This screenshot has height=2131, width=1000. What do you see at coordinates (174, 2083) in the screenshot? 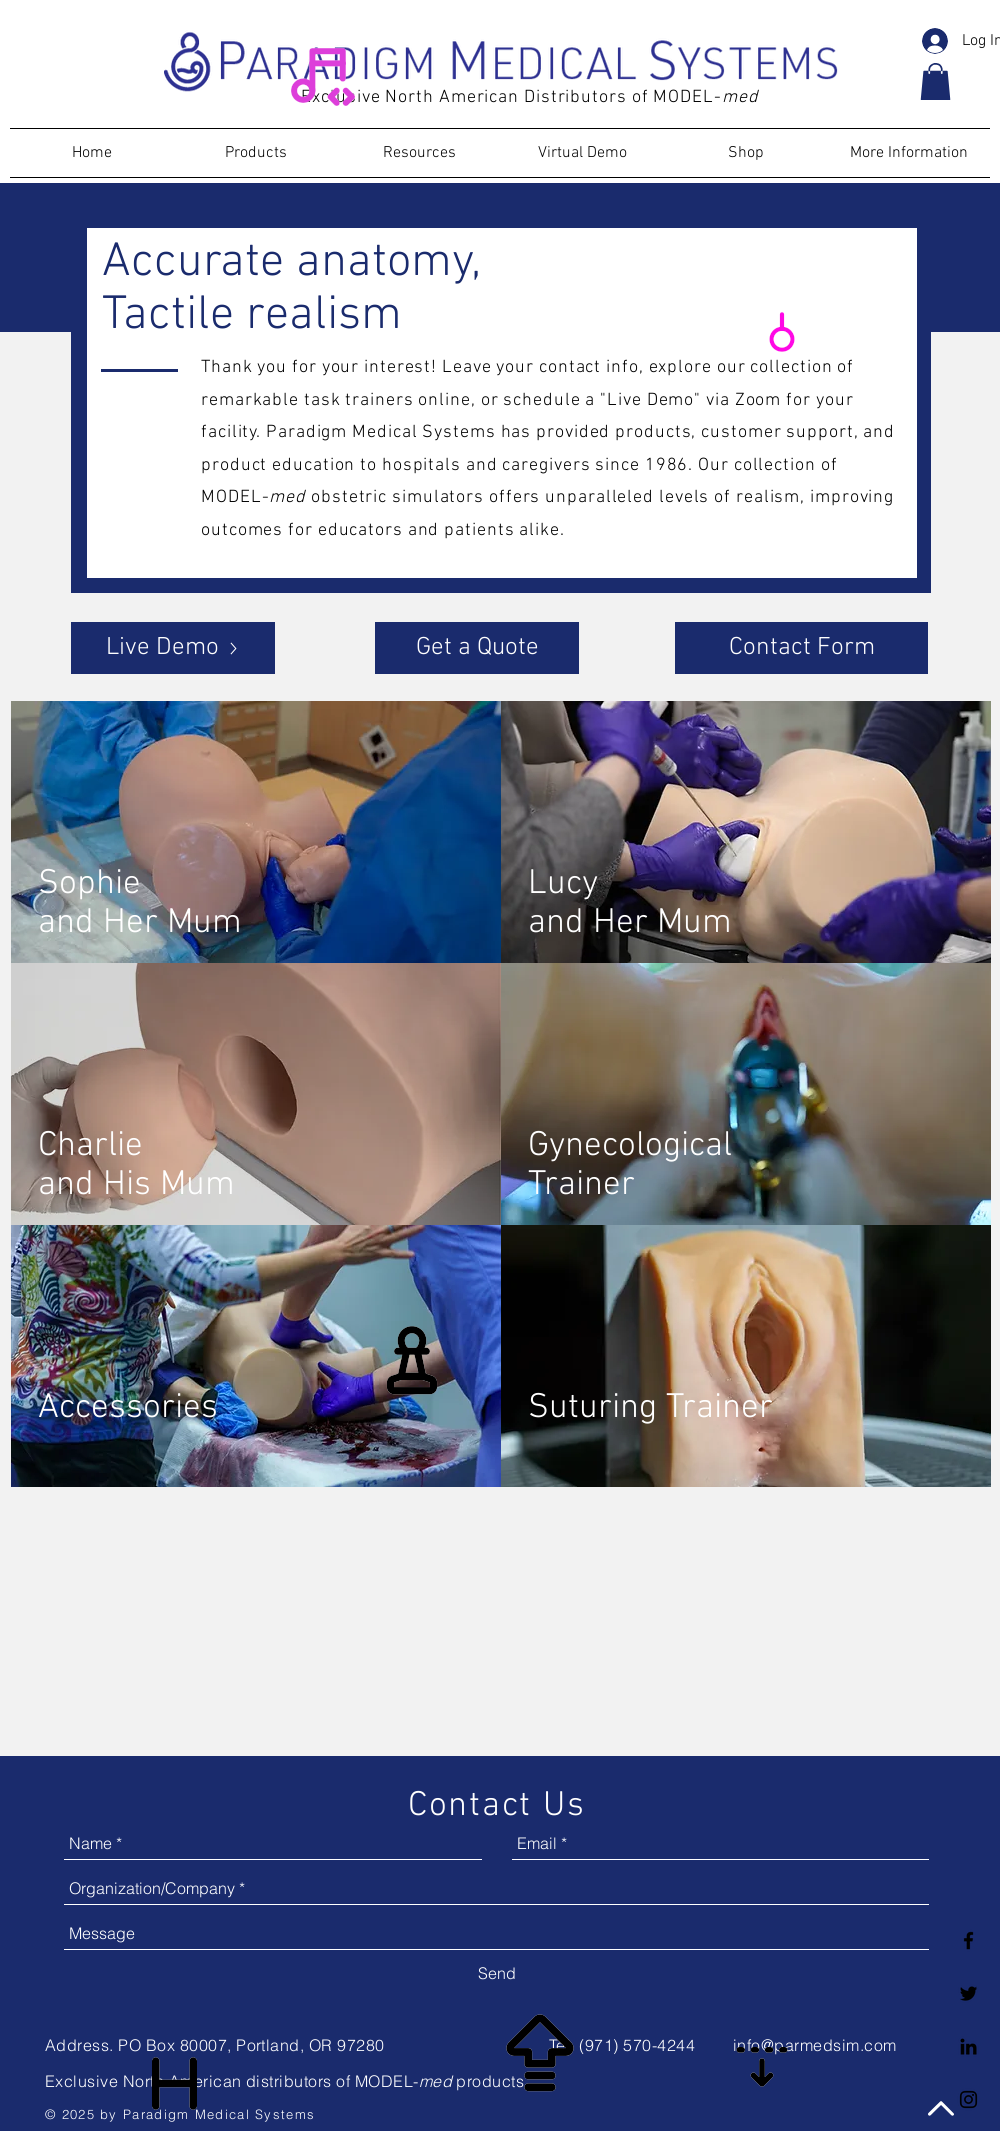
I see `indicates a hospital or medical facility nearby` at bounding box center [174, 2083].